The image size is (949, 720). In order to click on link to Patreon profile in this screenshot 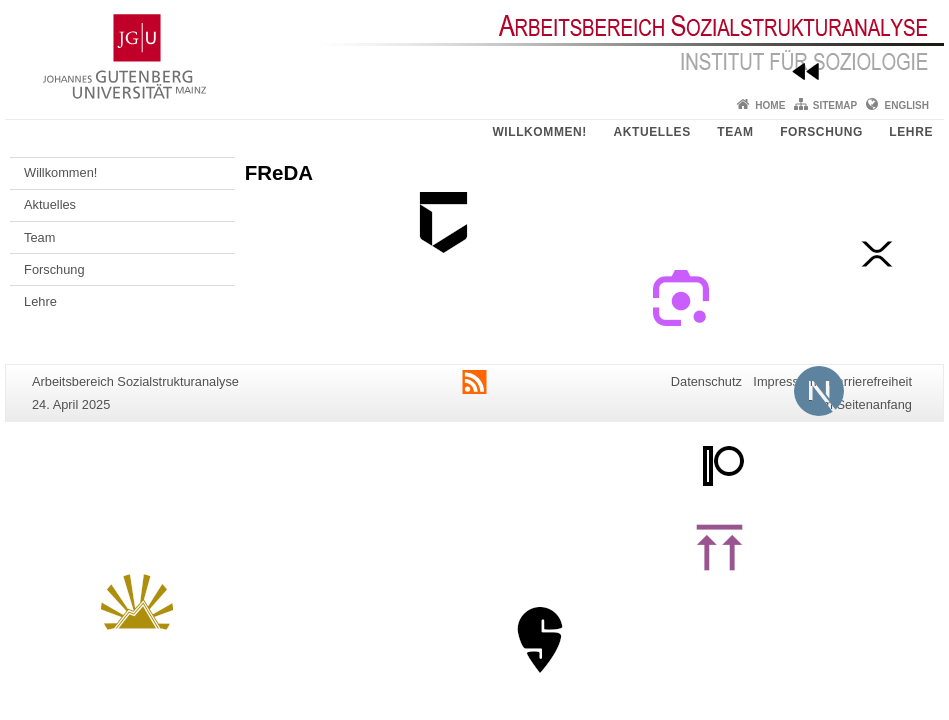, I will do `click(723, 466)`.